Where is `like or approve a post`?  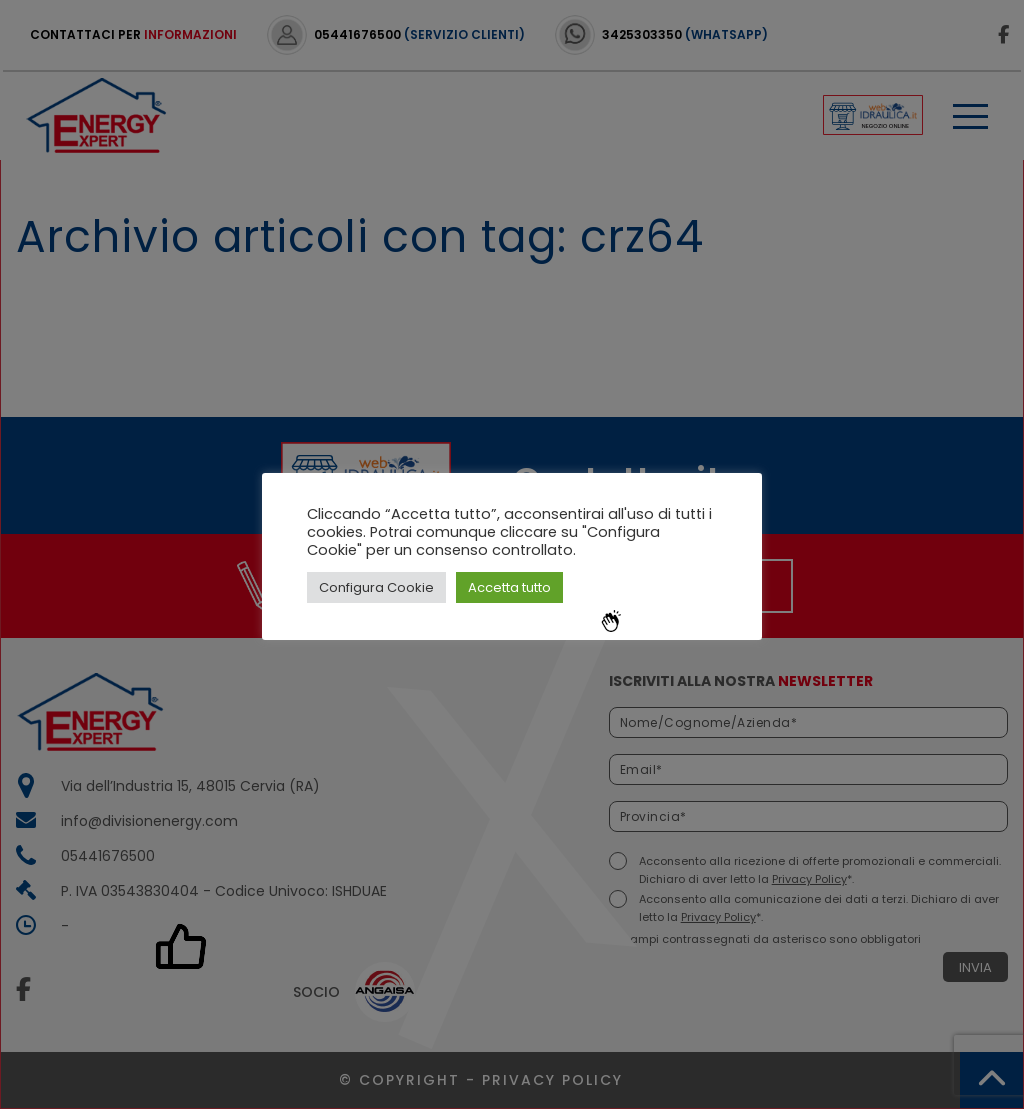
like or approve a post is located at coordinates (181, 949).